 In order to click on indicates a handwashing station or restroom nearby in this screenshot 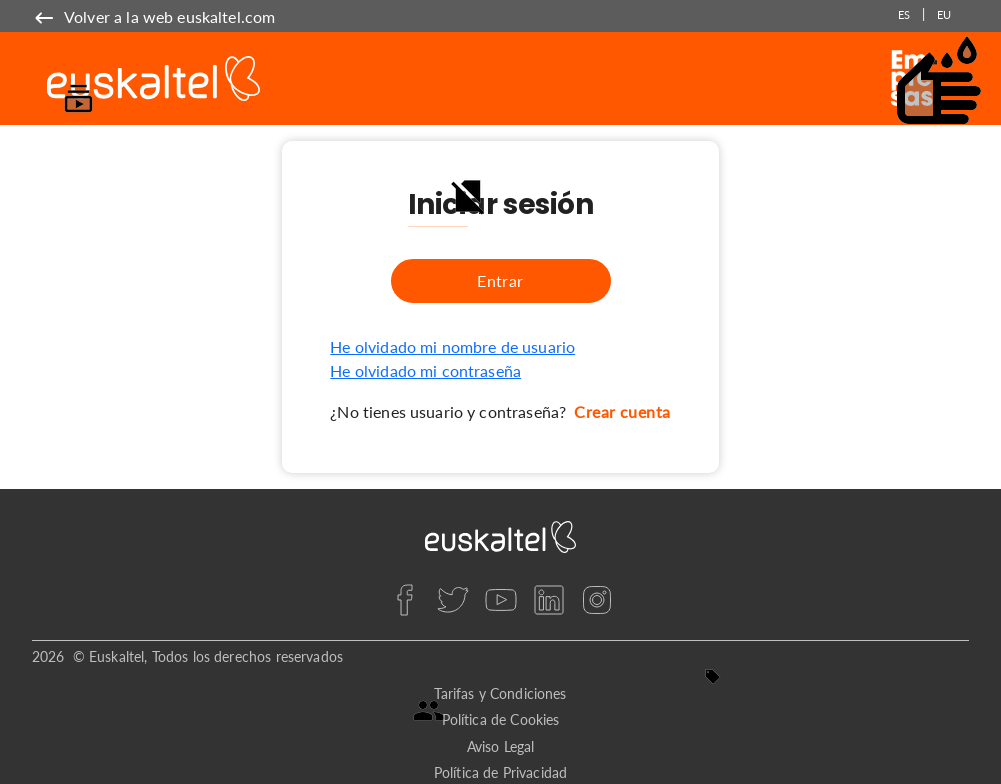, I will do `click(941, 80)`.